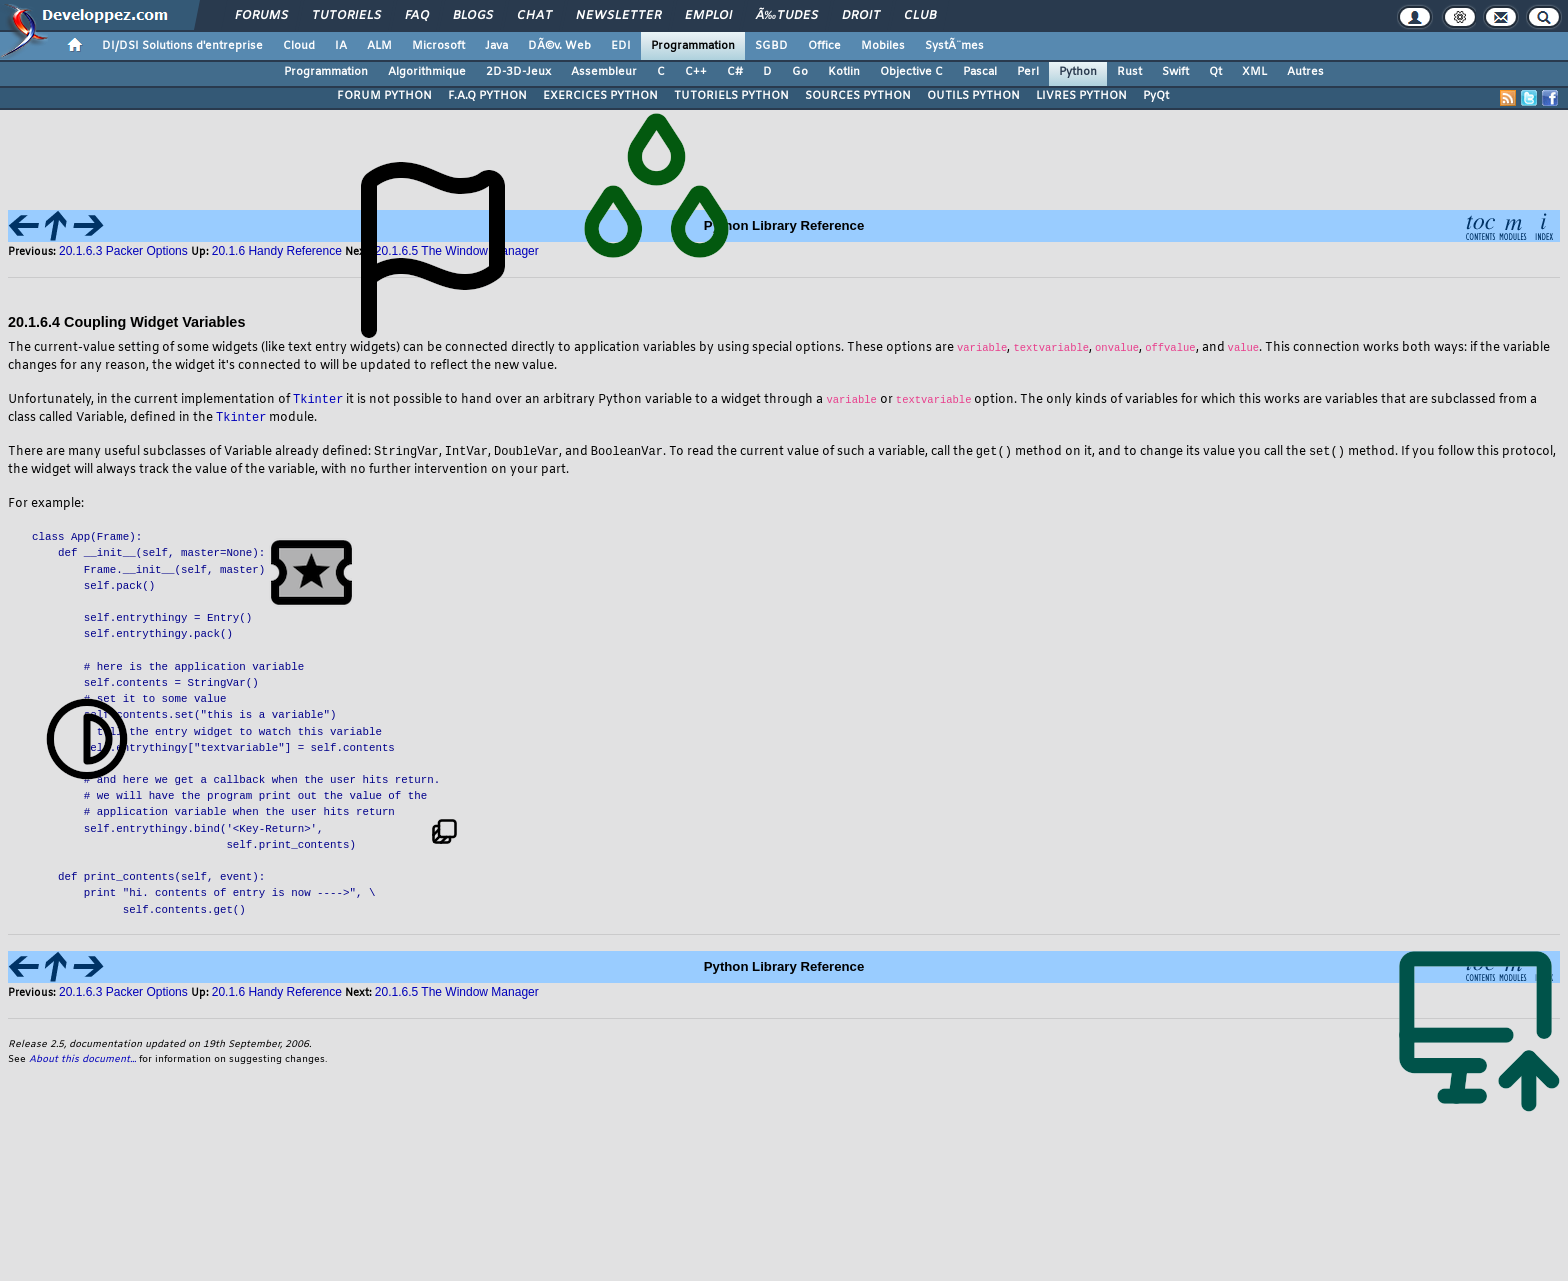 This screenshot has width=1568, height=1281. What do you see at coordinates (87, 739) in the screenshot?
I see `adjust display contrast settings` at bounding box center [87, 739].